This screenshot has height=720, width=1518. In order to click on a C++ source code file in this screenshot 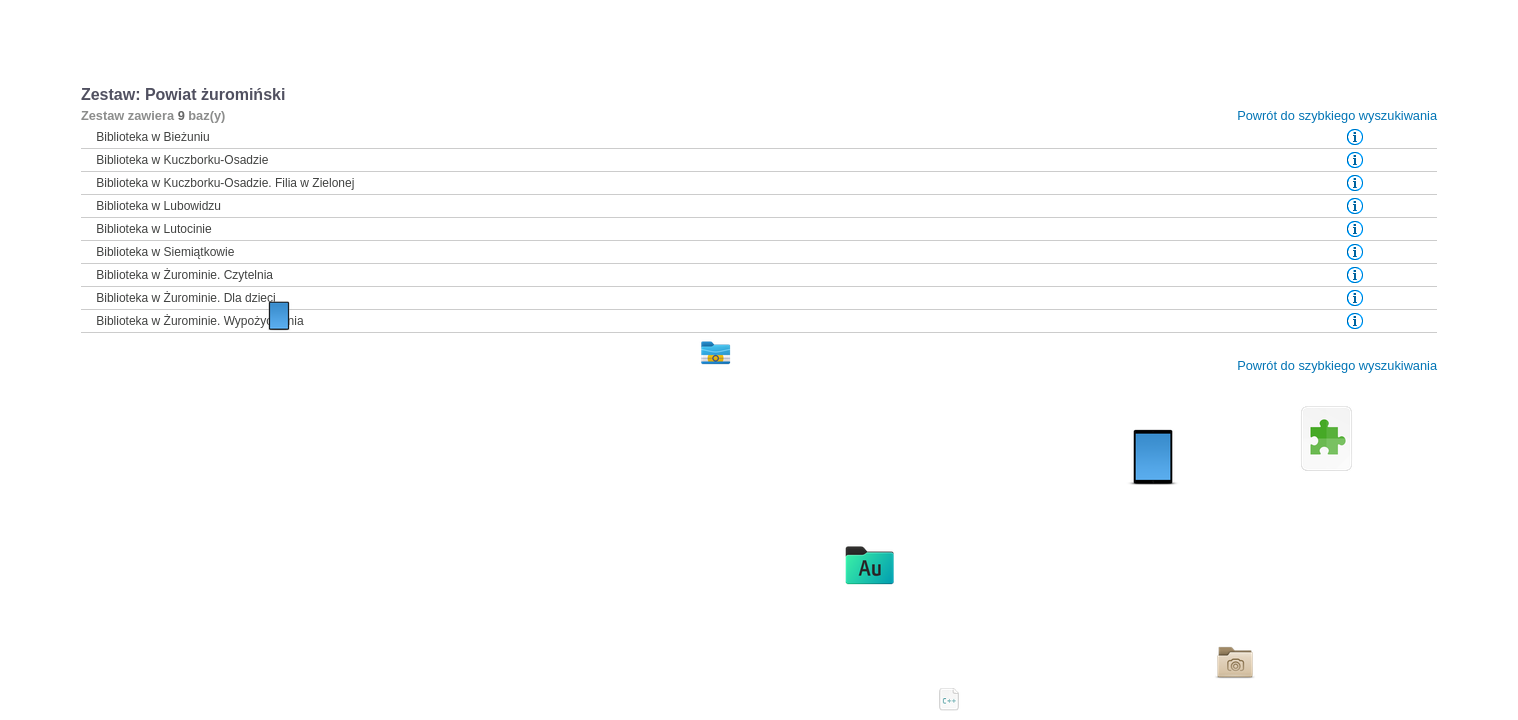, I will do `click(949, 699)`.